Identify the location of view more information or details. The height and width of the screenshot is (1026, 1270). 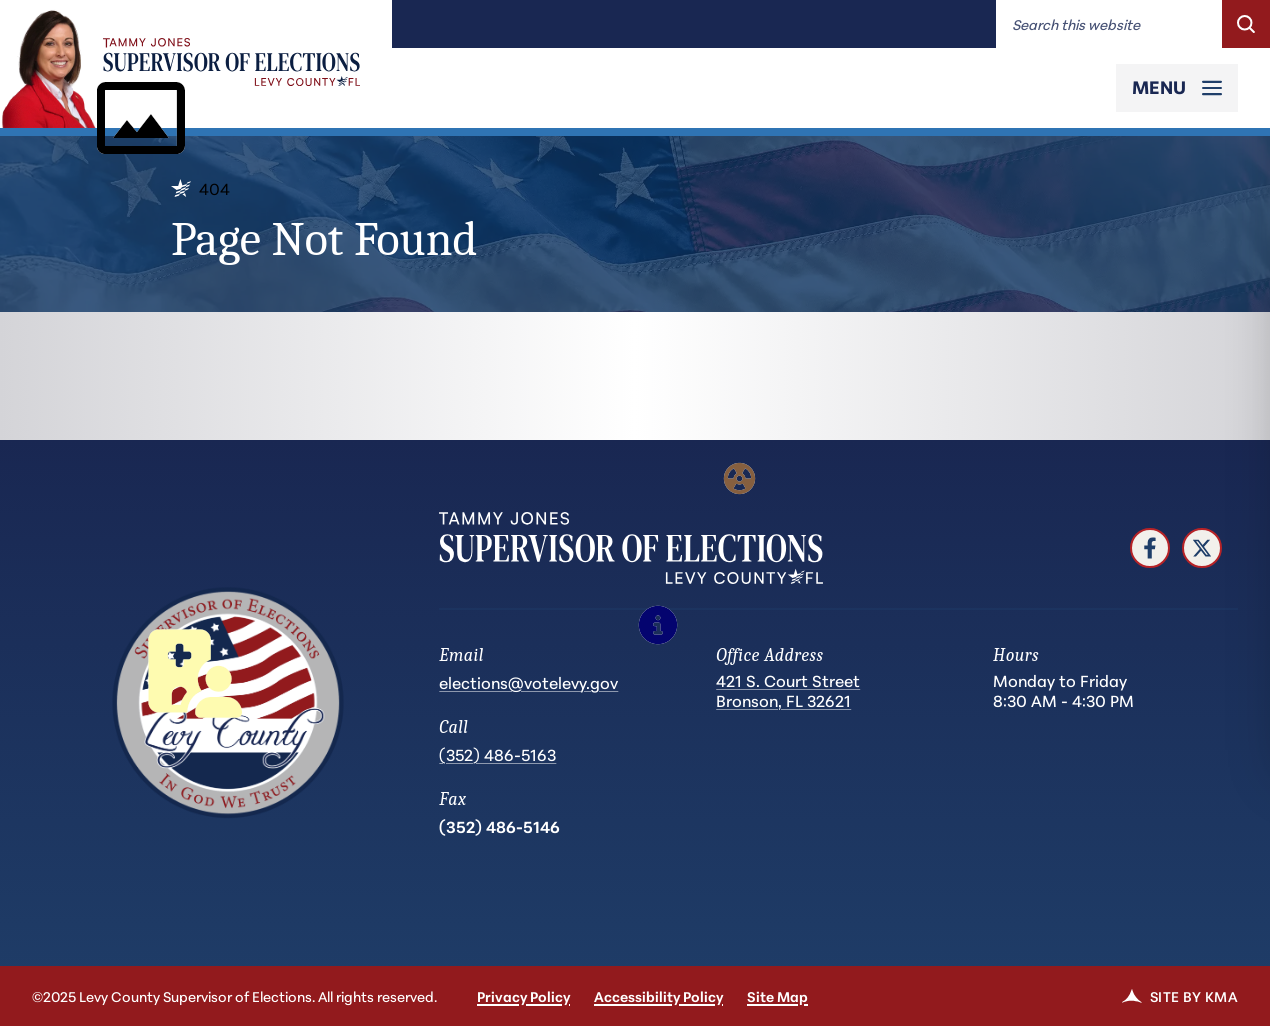
(658, 625).